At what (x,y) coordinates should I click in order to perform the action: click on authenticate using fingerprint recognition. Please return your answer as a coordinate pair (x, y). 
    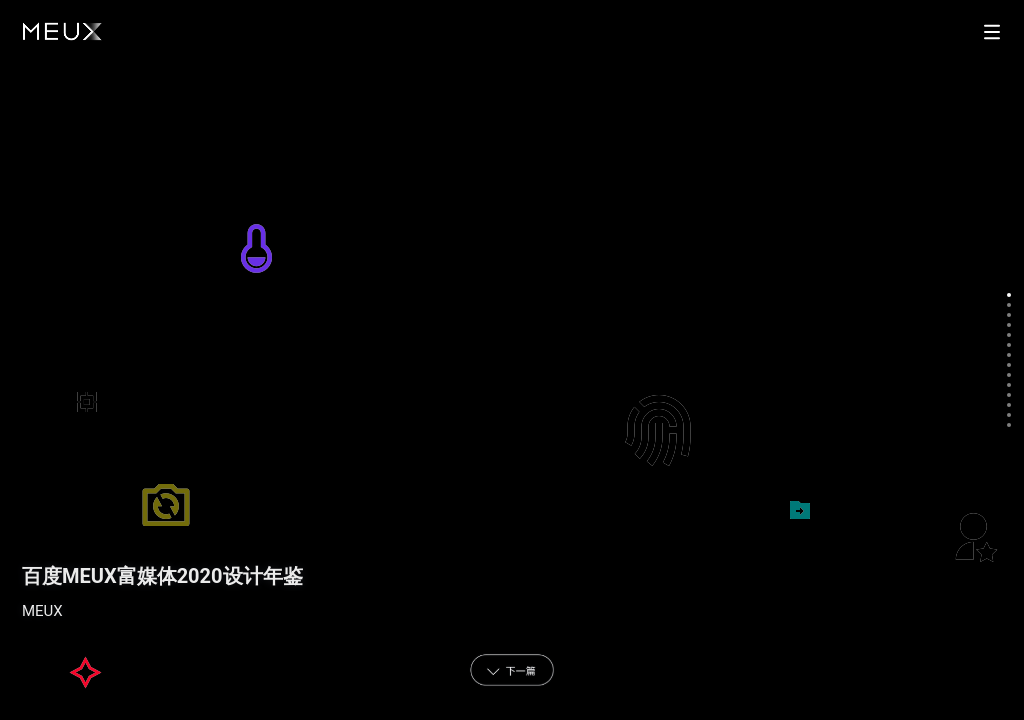
    Looking at the image, I should click on (659, 430).